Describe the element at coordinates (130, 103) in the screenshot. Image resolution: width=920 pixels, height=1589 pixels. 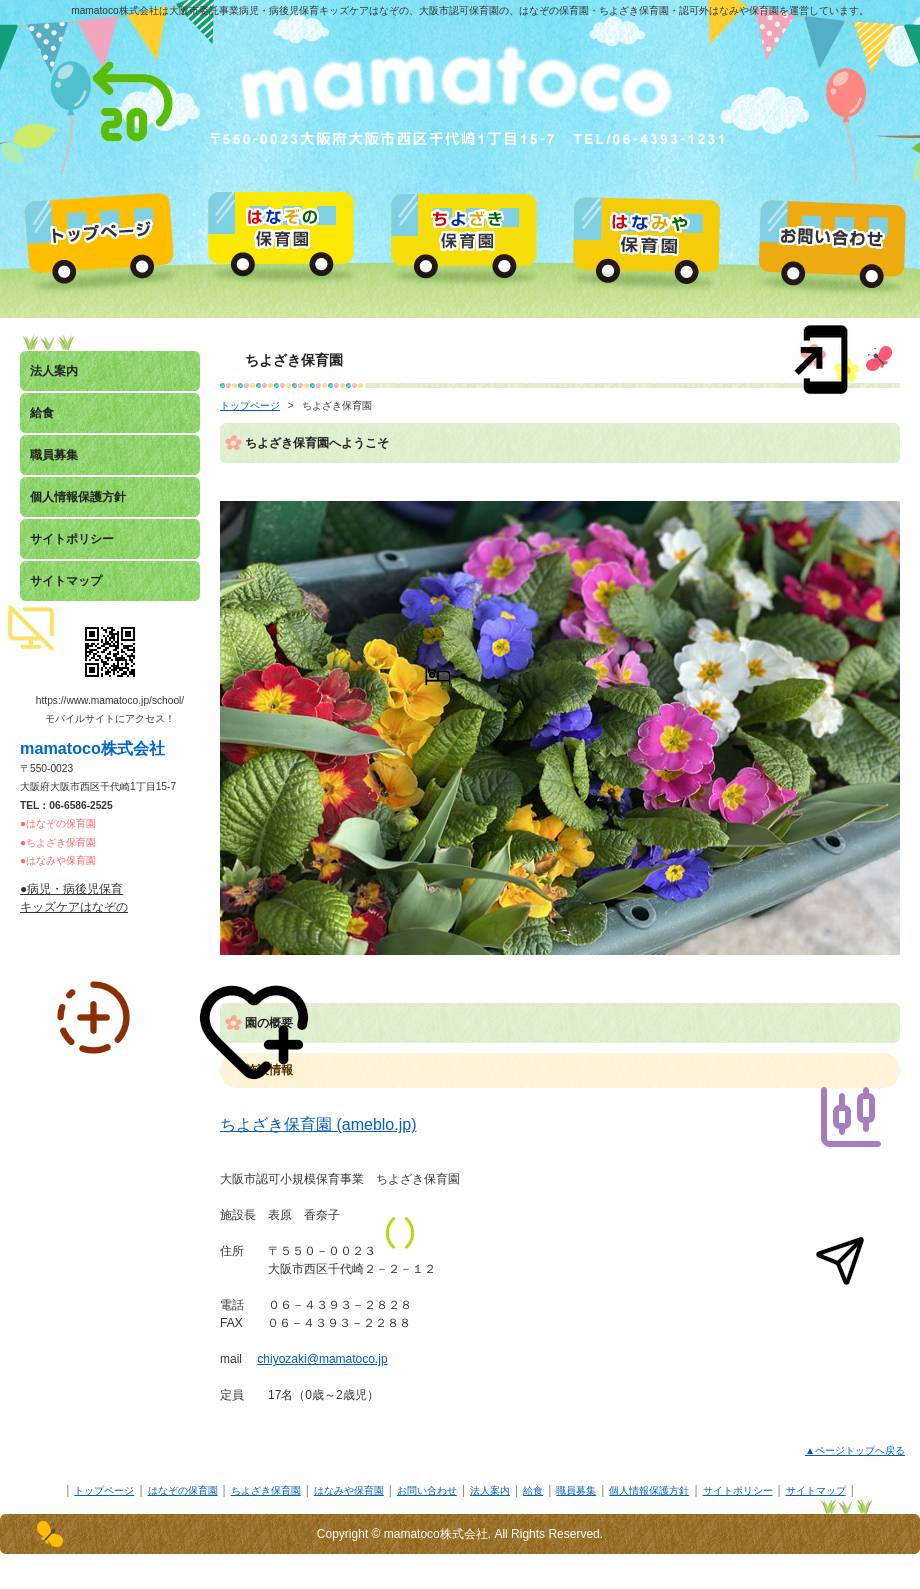
I see `skip backward 20 seconds` at that location.